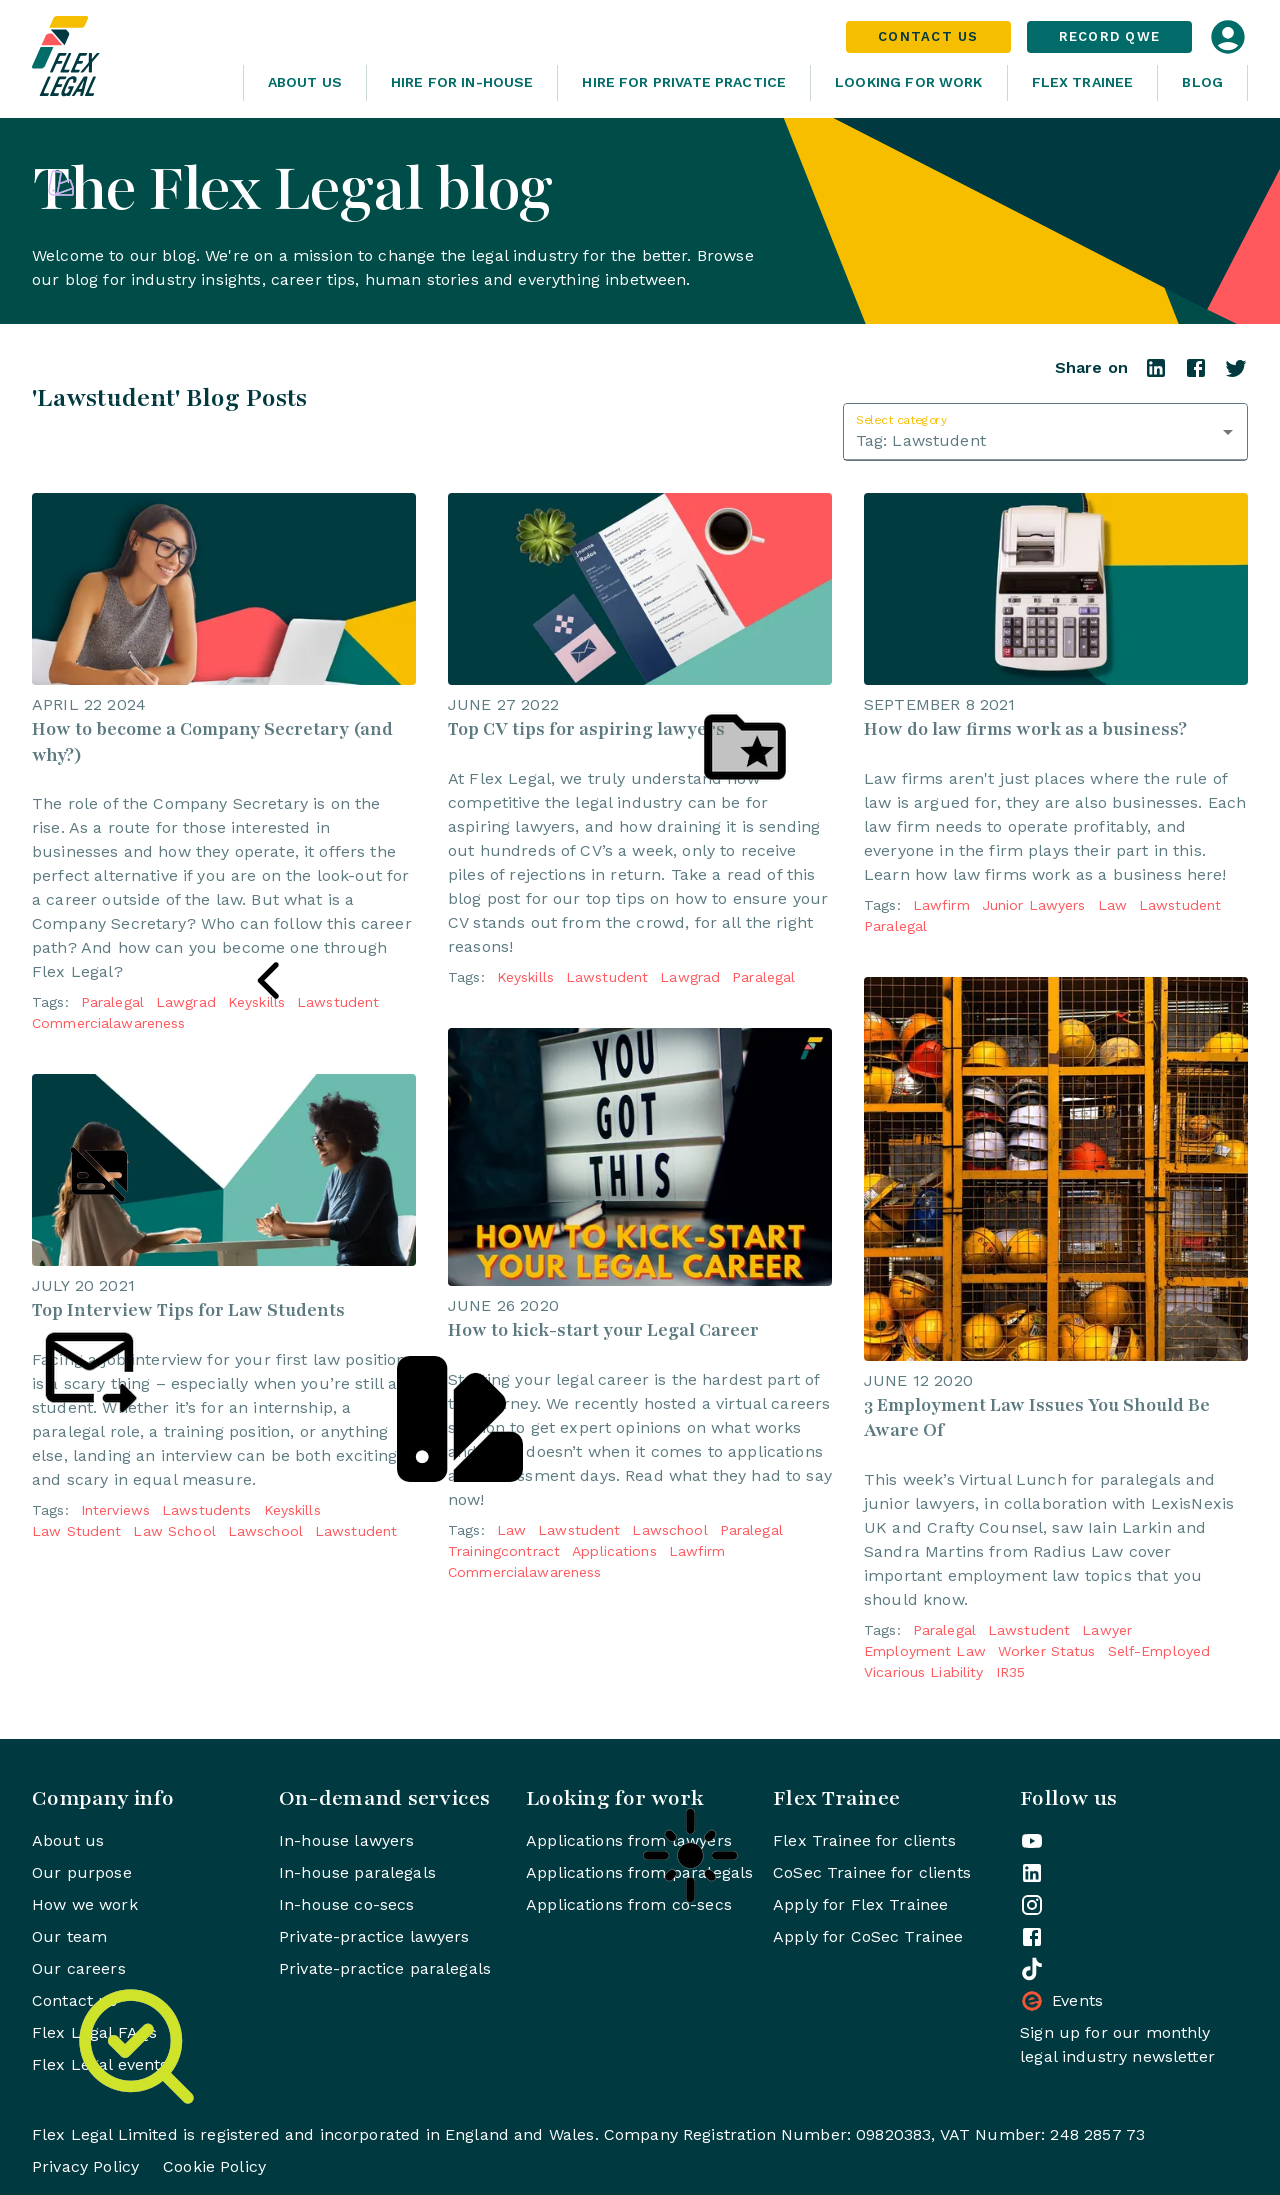  What do you see at coordinates (745, 747) in the screenshot?
I see `access starred or favorite folders` at bounding box center [745, 747].